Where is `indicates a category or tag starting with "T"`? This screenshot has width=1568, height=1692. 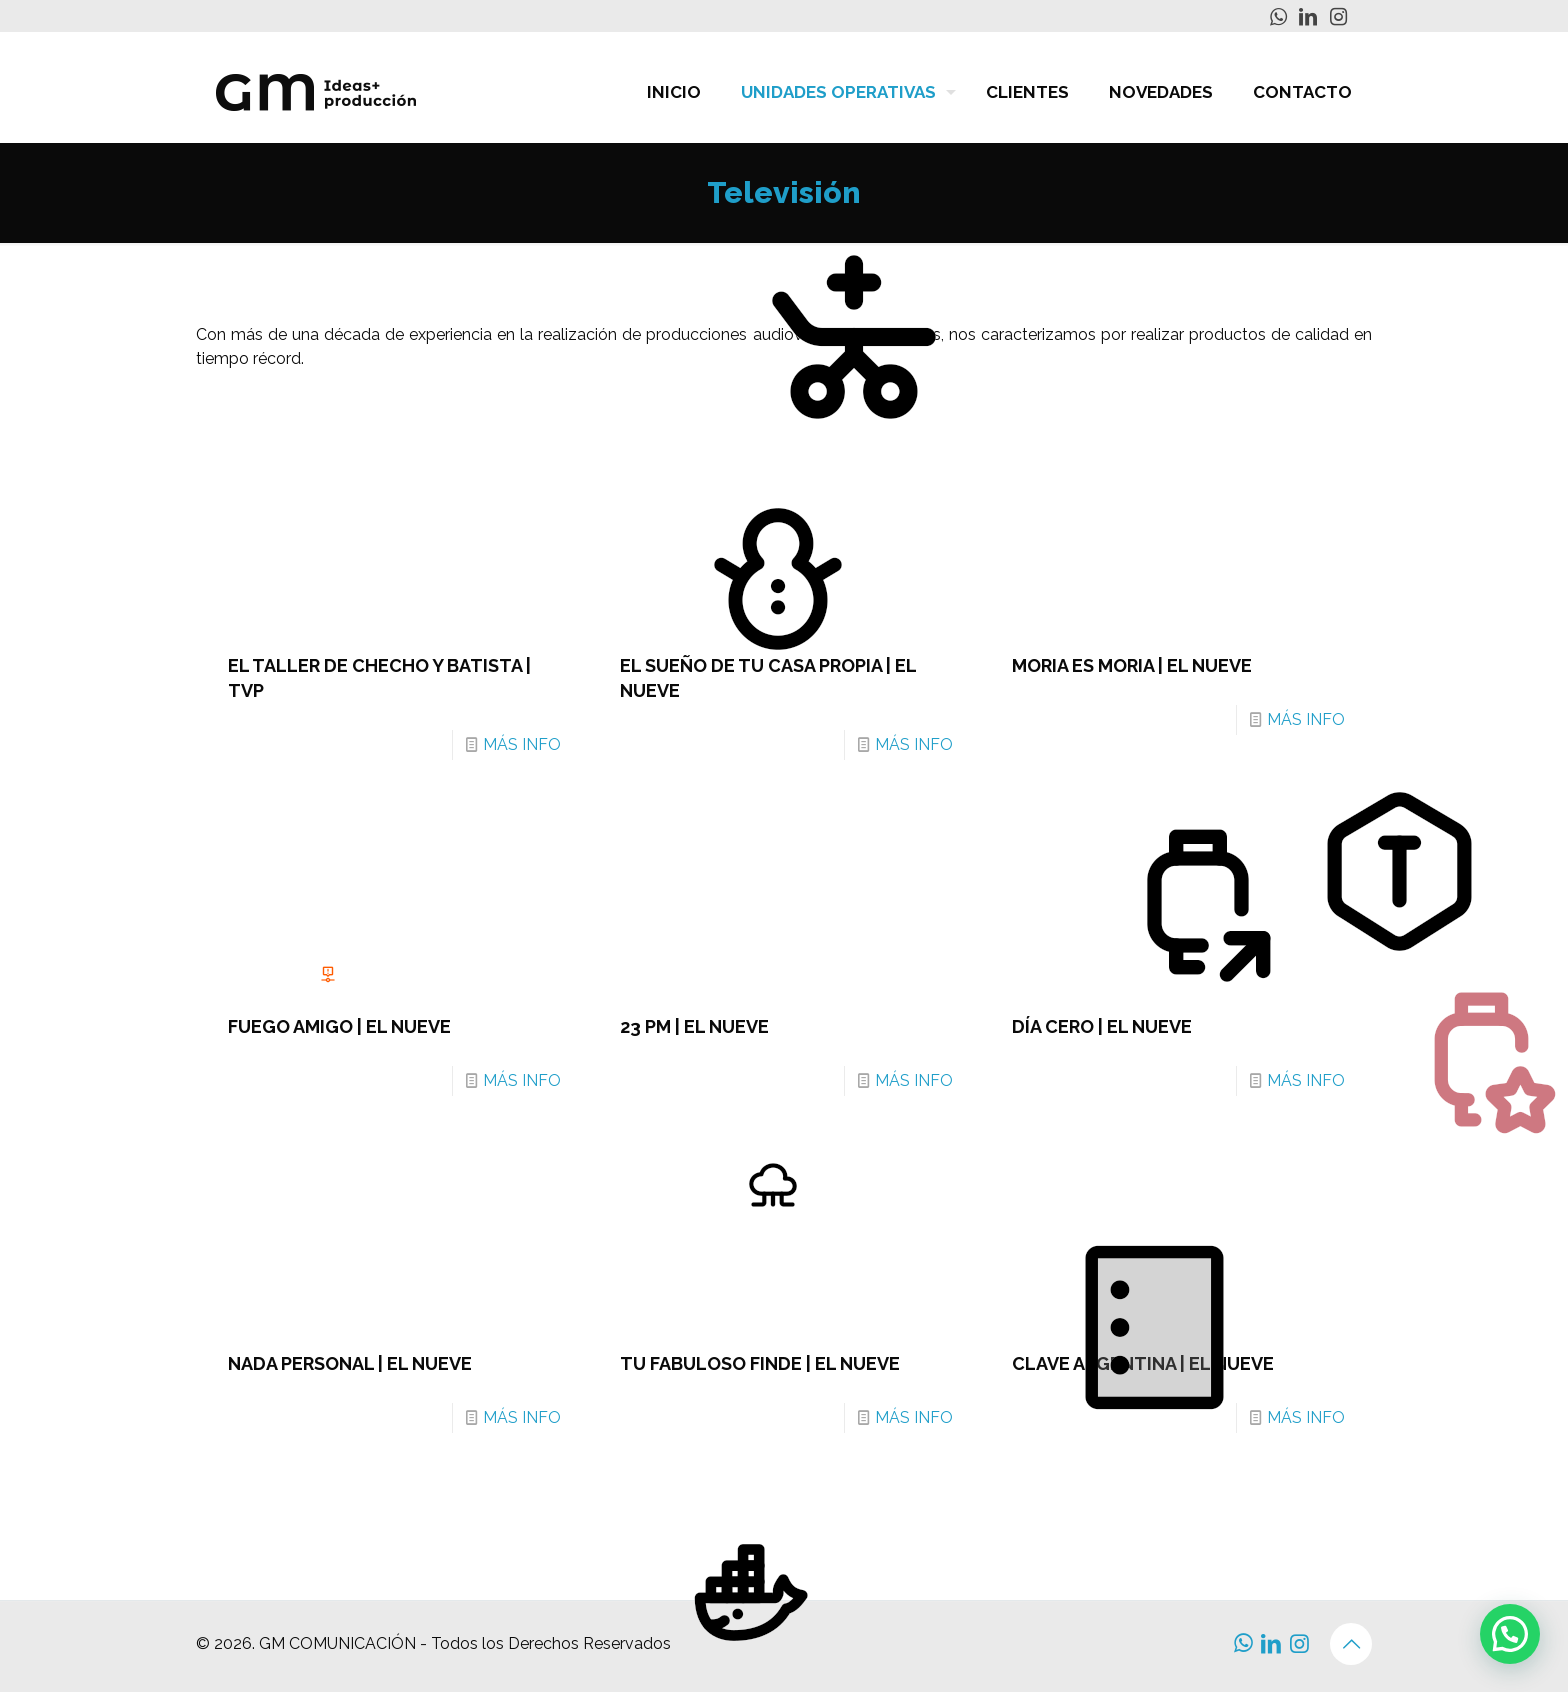
indicates a category or tag starting with "T" is located at coordinates (1399, 871).